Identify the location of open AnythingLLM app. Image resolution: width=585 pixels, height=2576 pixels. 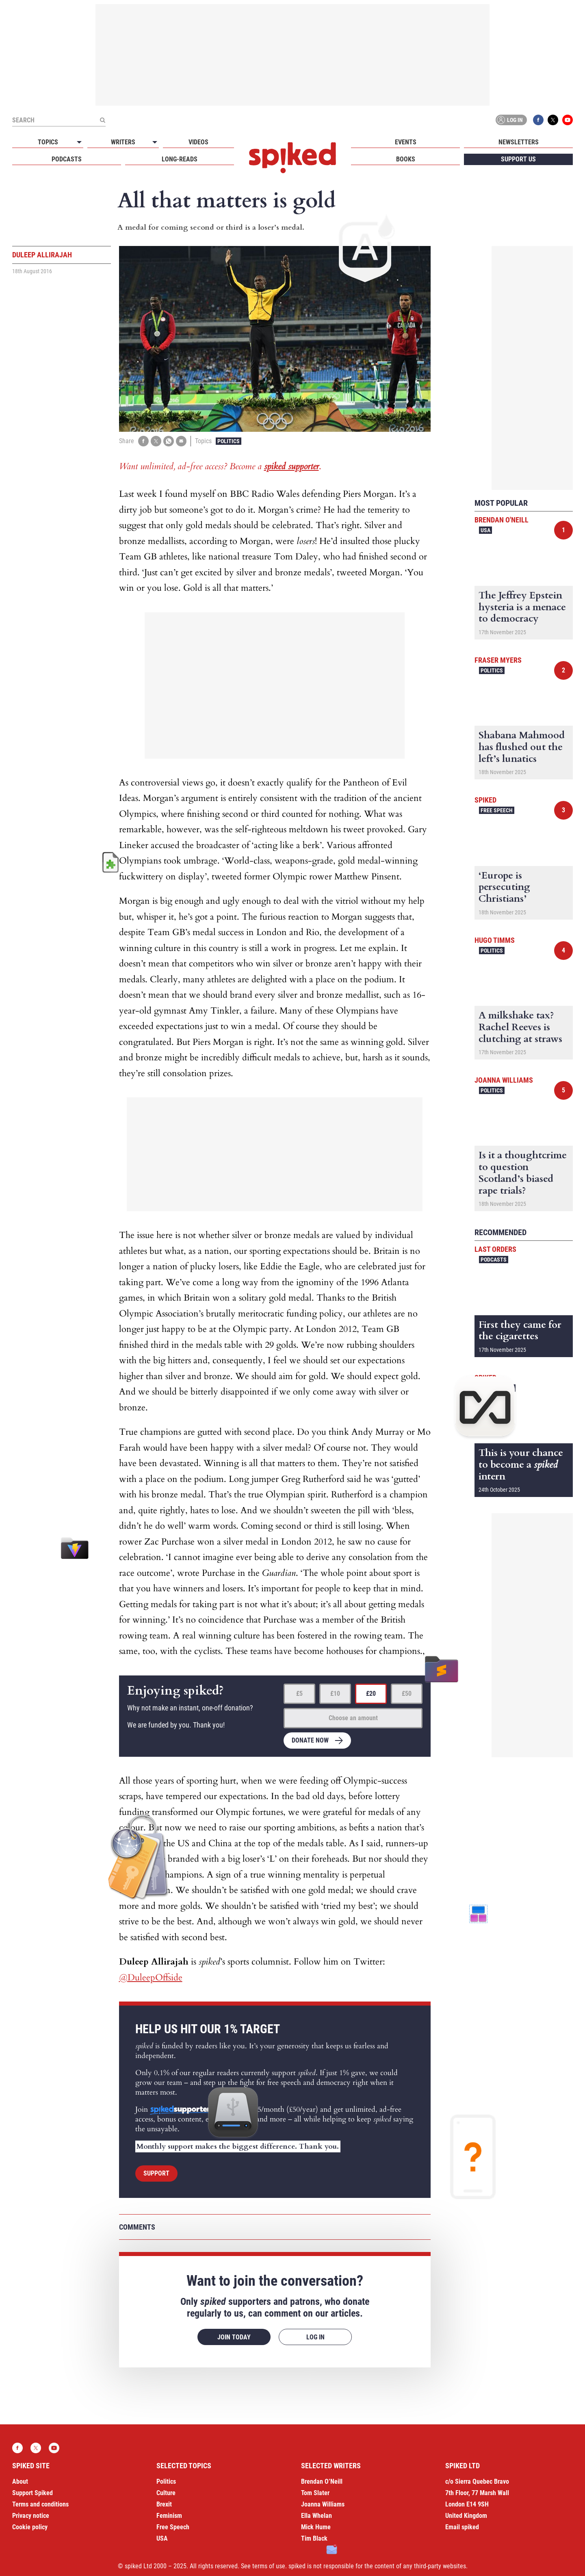
(485, 1406).